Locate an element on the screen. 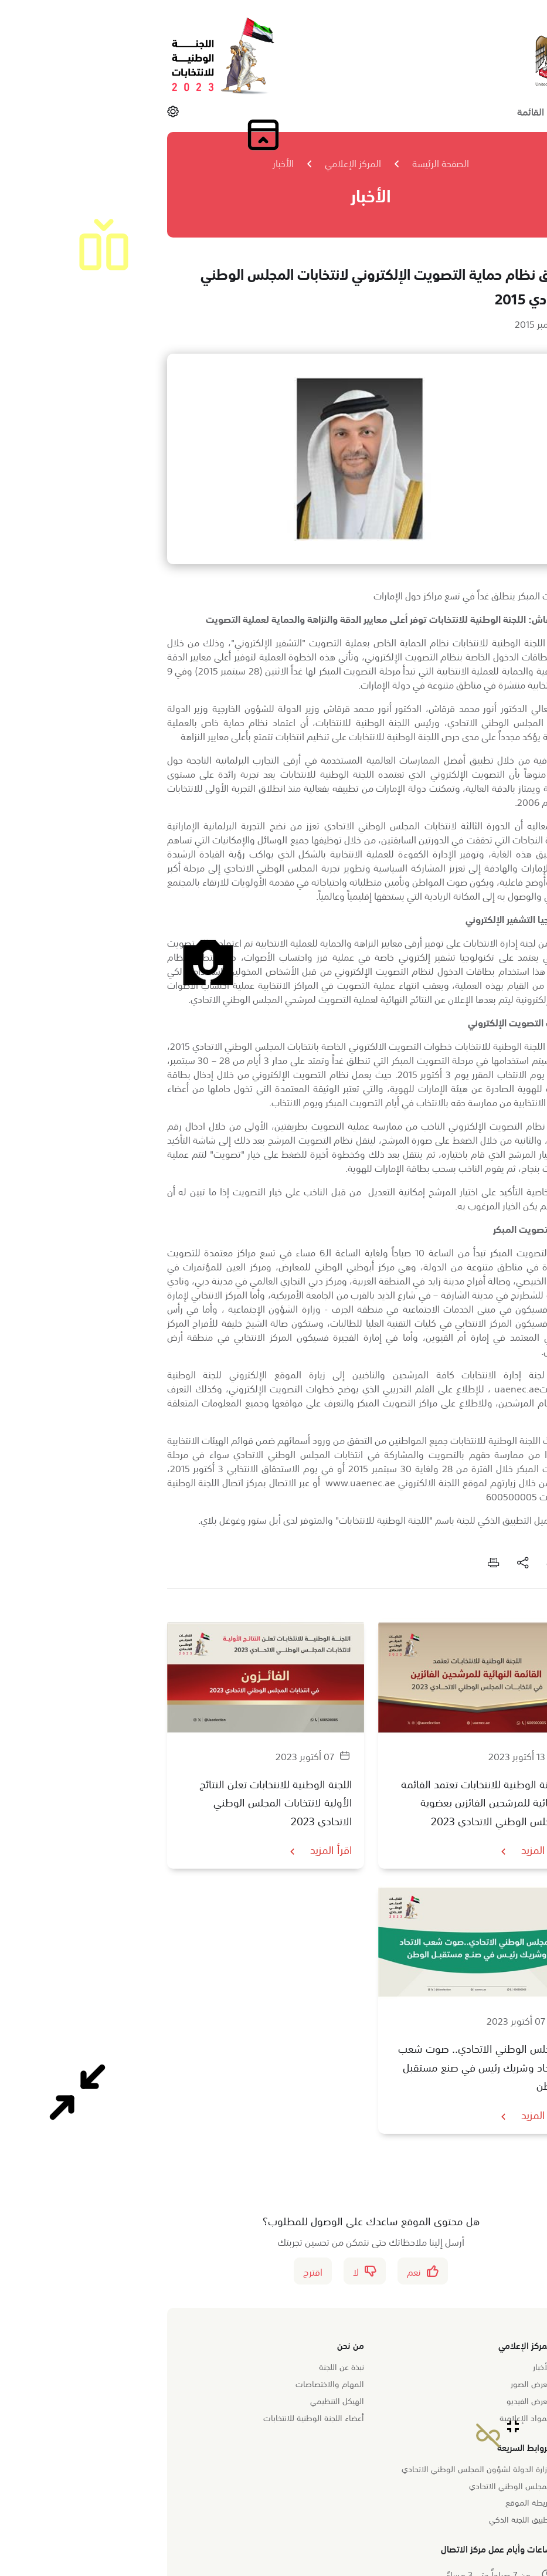 This screenshot has height=2576, width=547. collapse the navigation bar is located at coordinates (263, 135).